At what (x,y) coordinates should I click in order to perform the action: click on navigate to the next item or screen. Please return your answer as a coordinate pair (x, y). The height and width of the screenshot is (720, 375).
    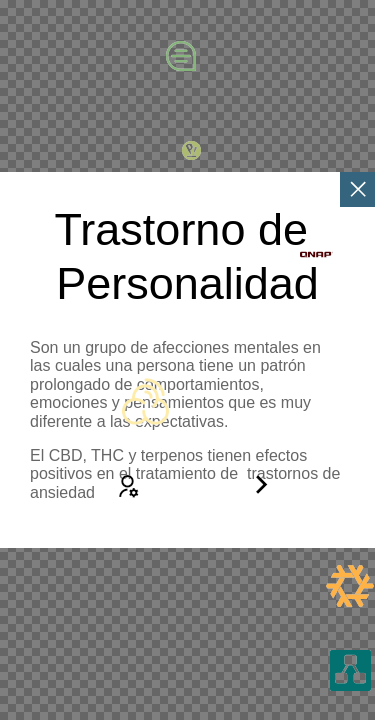
    Looking at the image, I should click on (261, 484).